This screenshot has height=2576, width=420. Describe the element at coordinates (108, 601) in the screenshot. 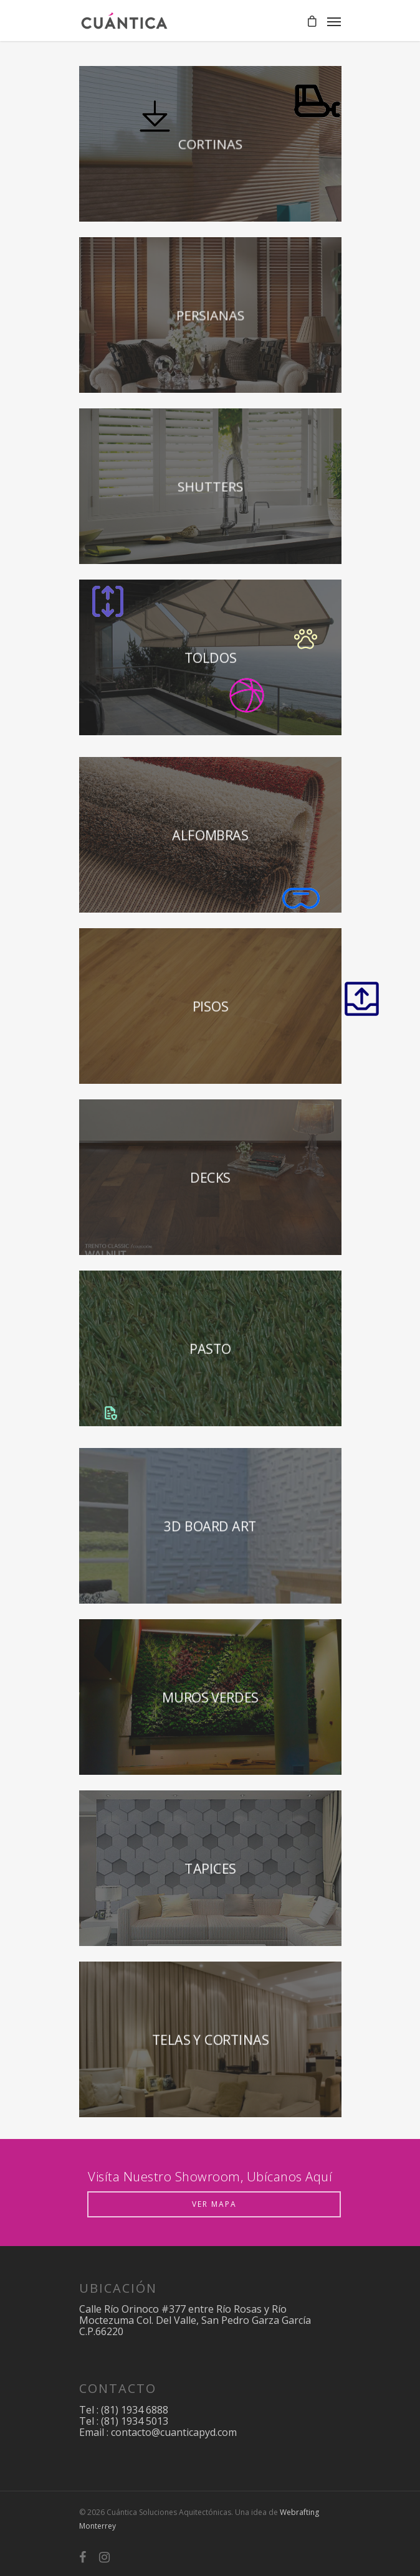

I see `switch to tall or portrait viewport mode` at that location.